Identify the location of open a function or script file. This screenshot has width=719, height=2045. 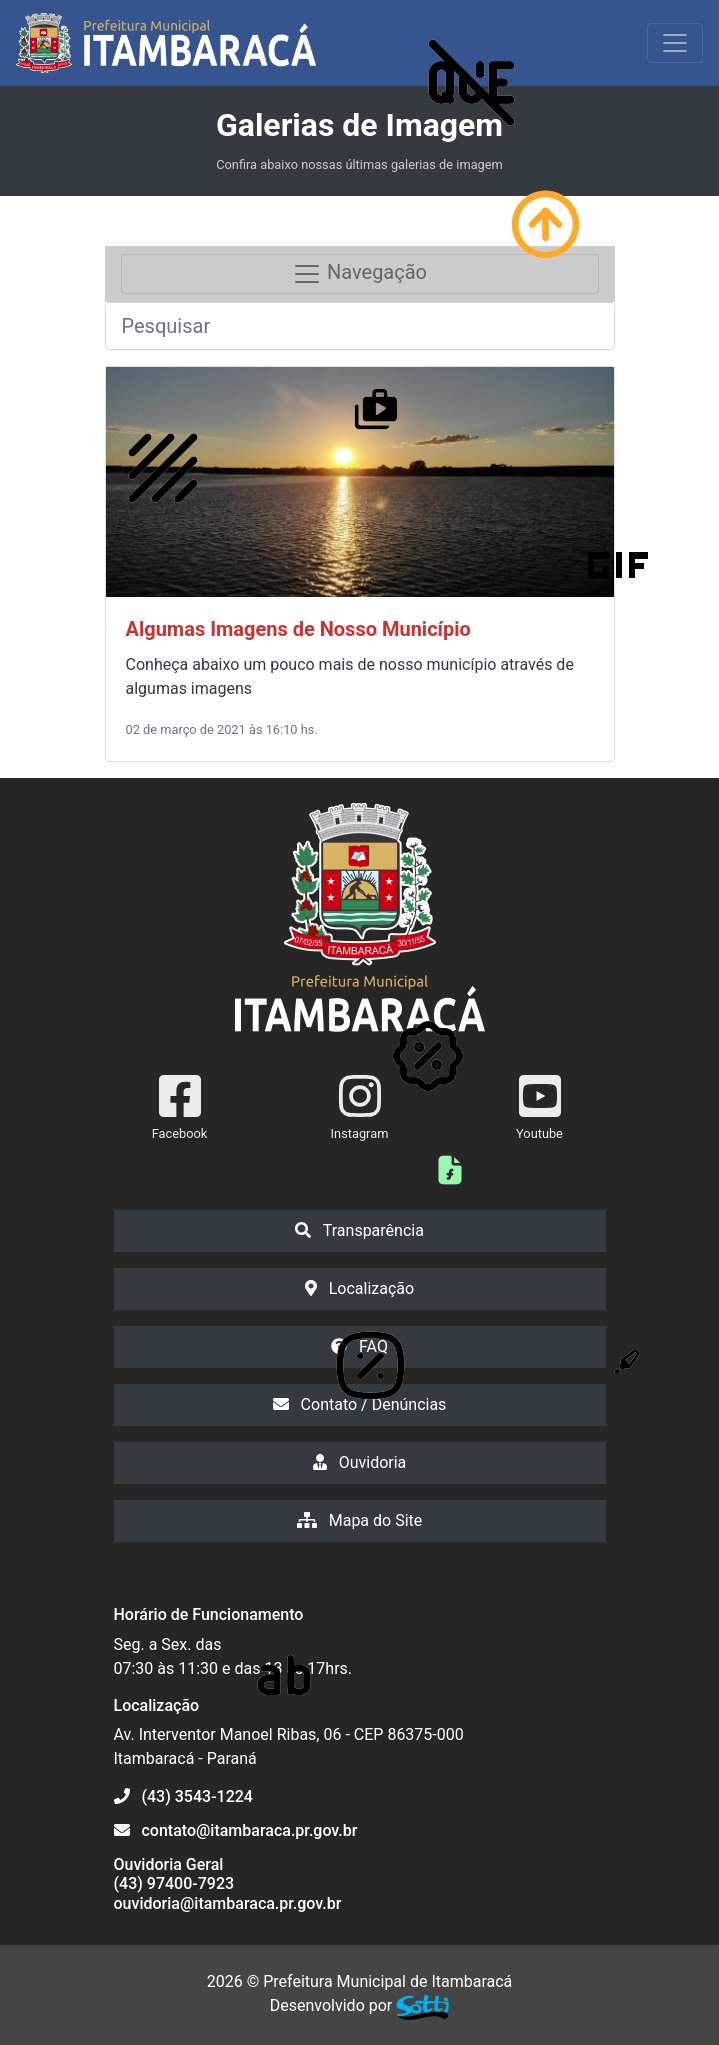
(450, 1170).